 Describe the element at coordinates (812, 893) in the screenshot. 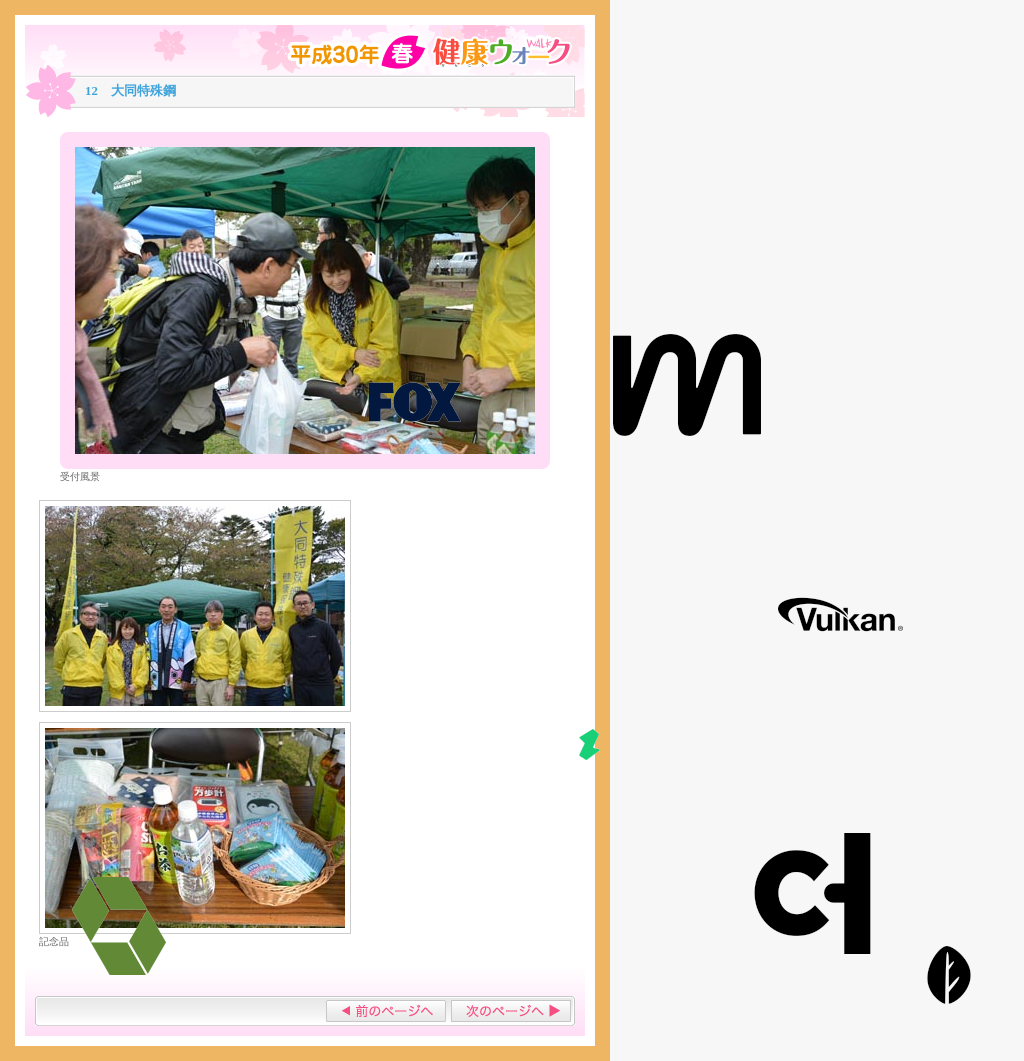

I see `castorama home improvement store logo` at that location.